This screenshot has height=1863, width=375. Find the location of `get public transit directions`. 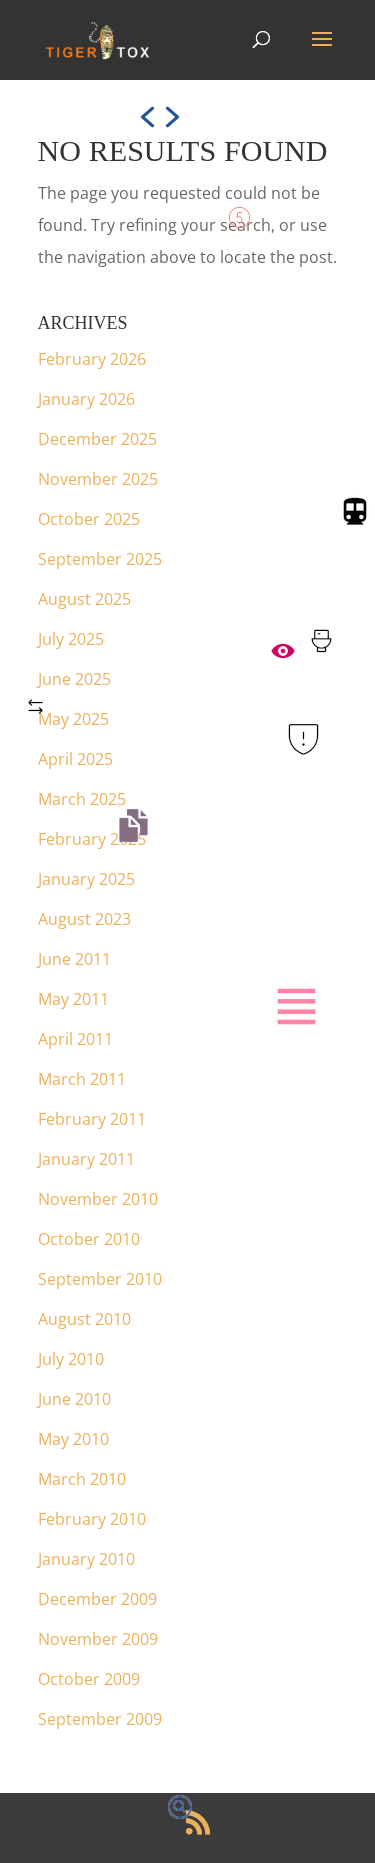

get public transit directions is located at coordinates (355, 512).